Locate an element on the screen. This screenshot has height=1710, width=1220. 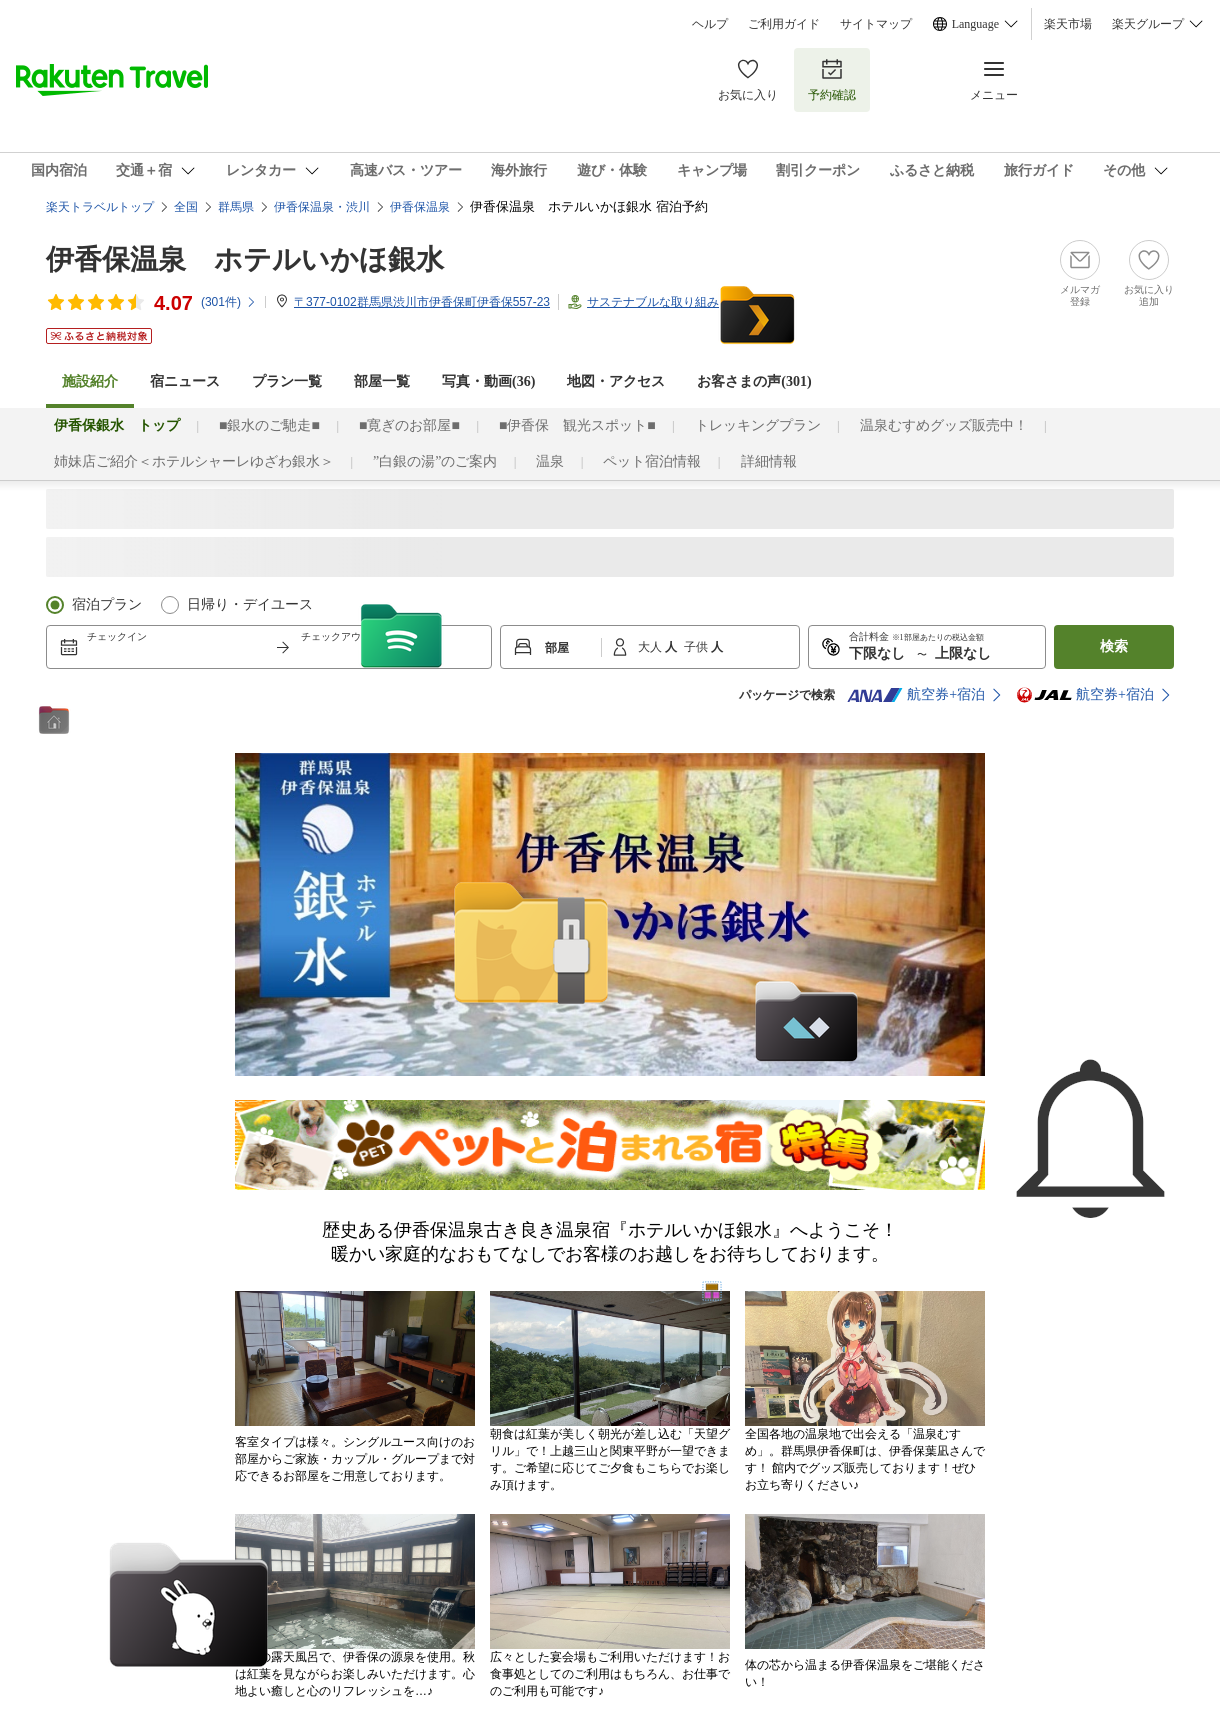
select all items in the current view is located at coordinates (712, 1291).